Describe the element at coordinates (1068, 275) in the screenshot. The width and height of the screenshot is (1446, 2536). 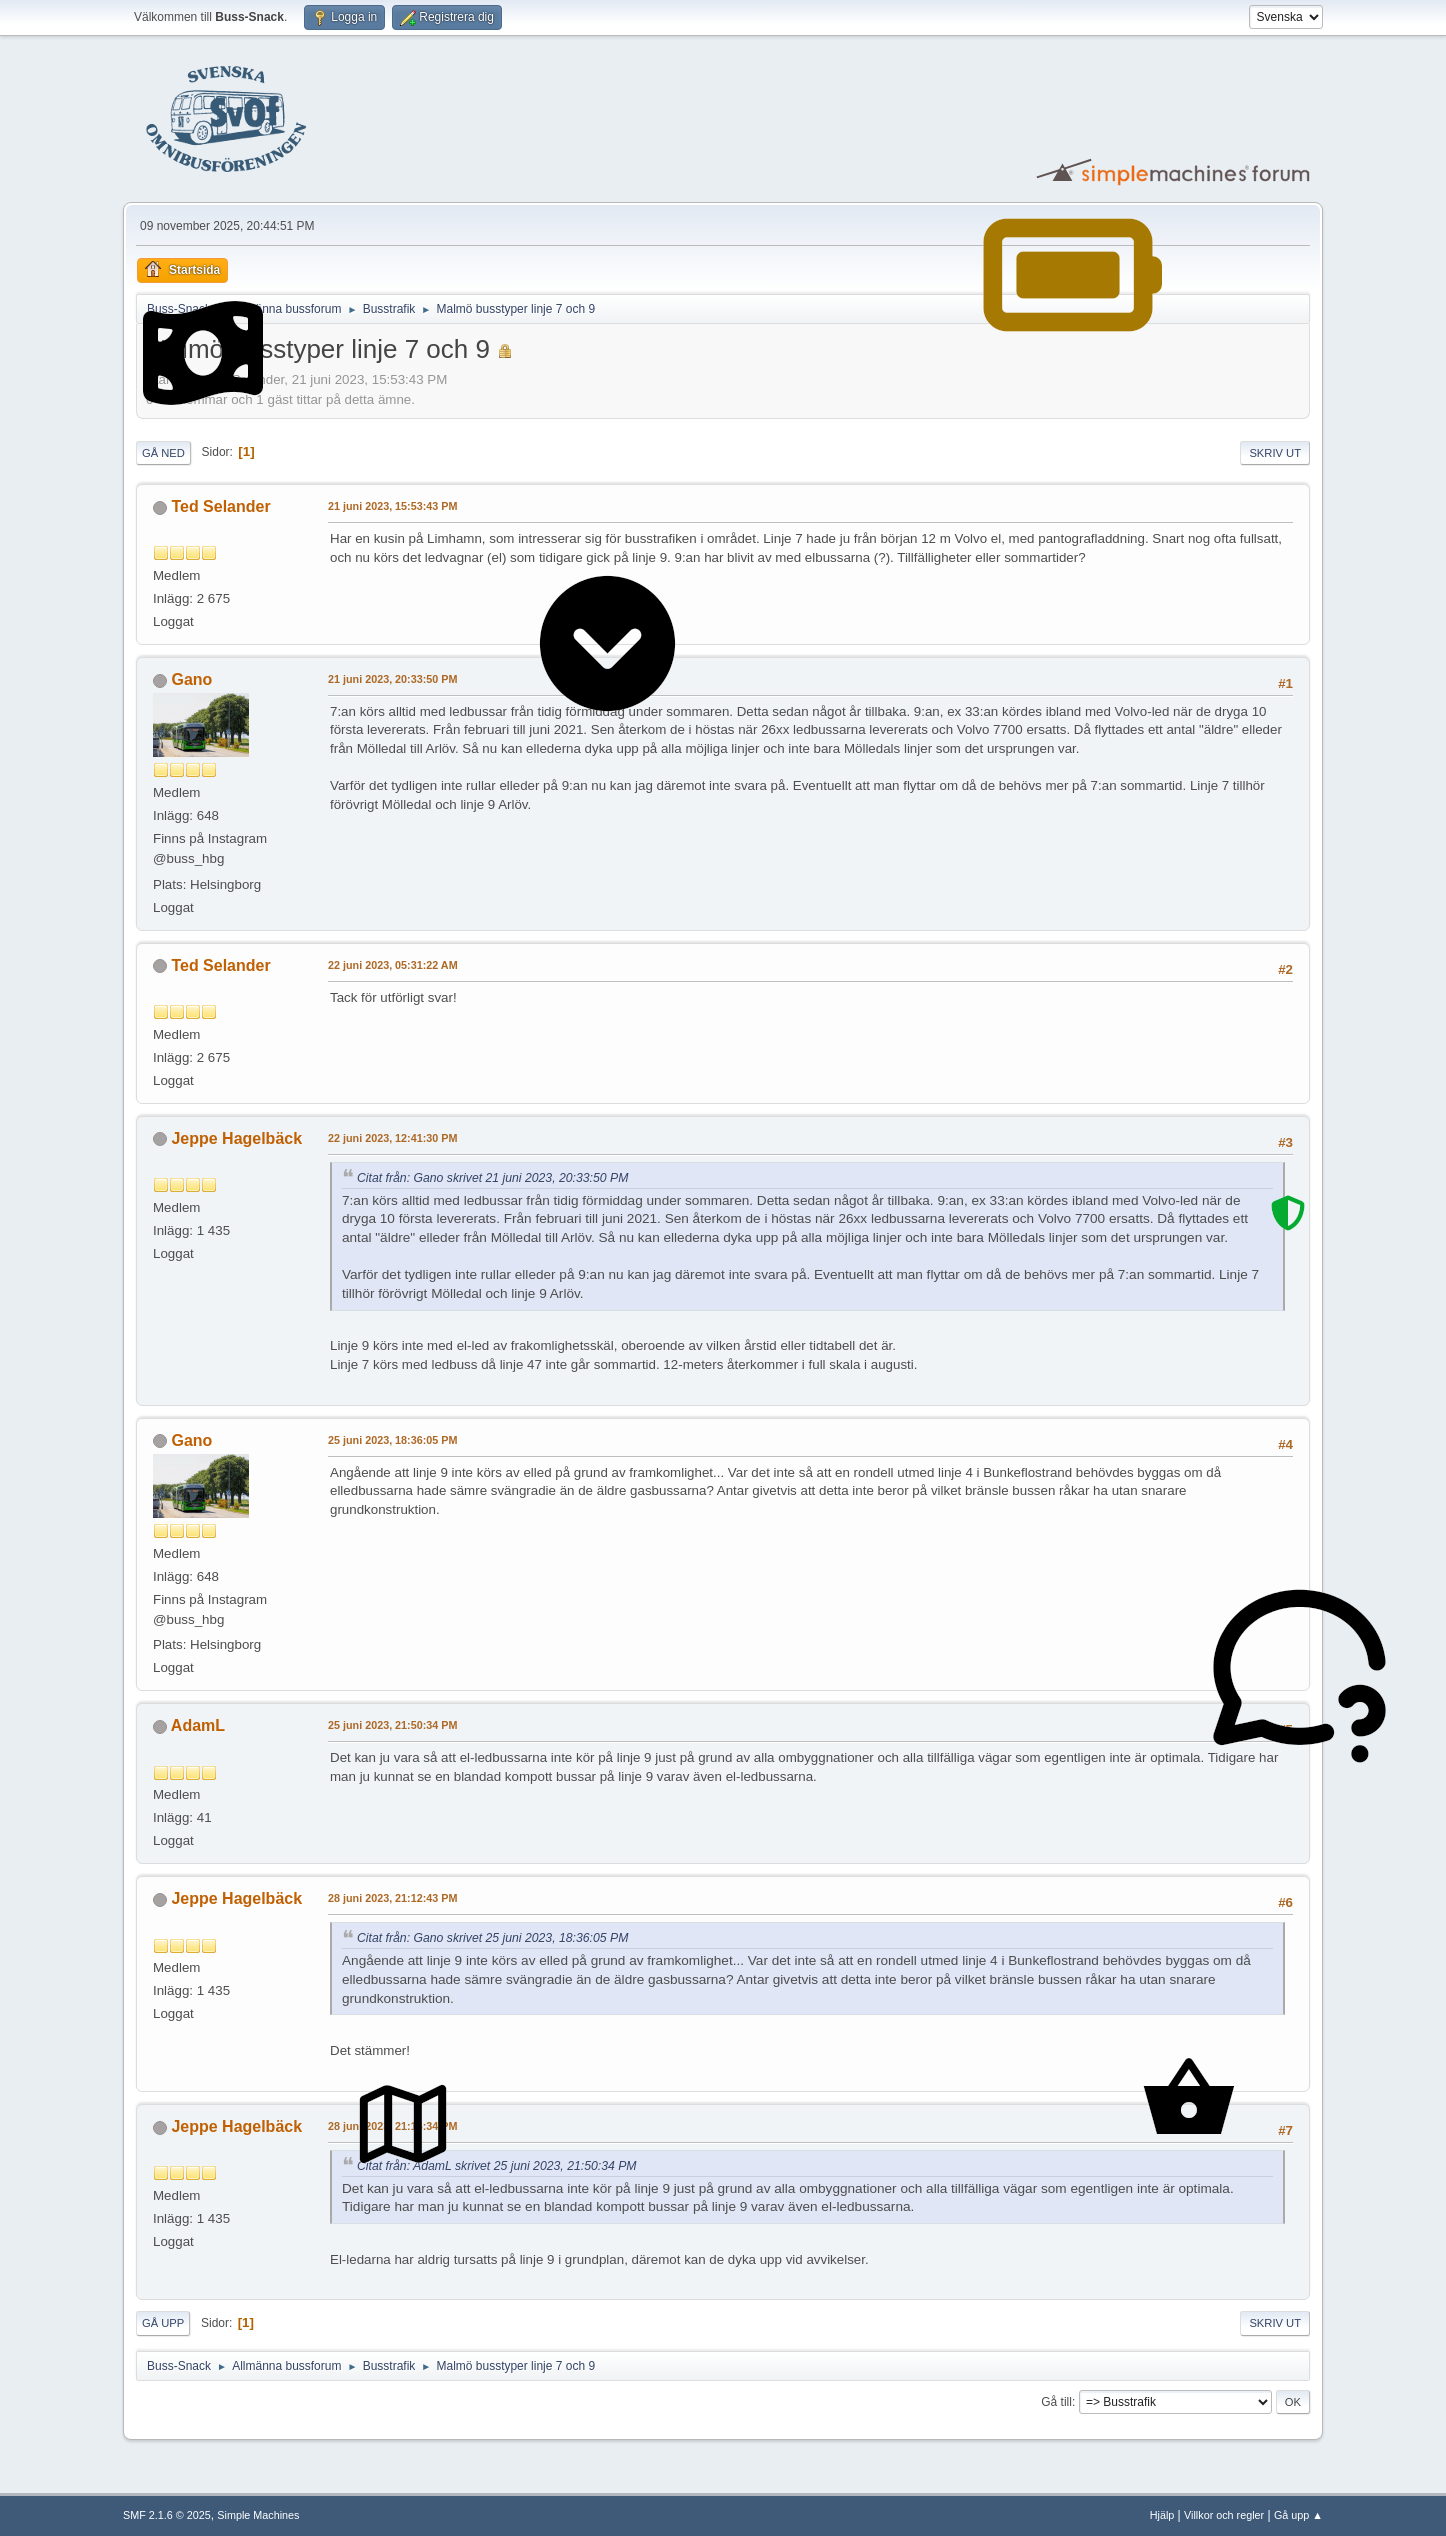
I see `indicates current battery level` at that location.